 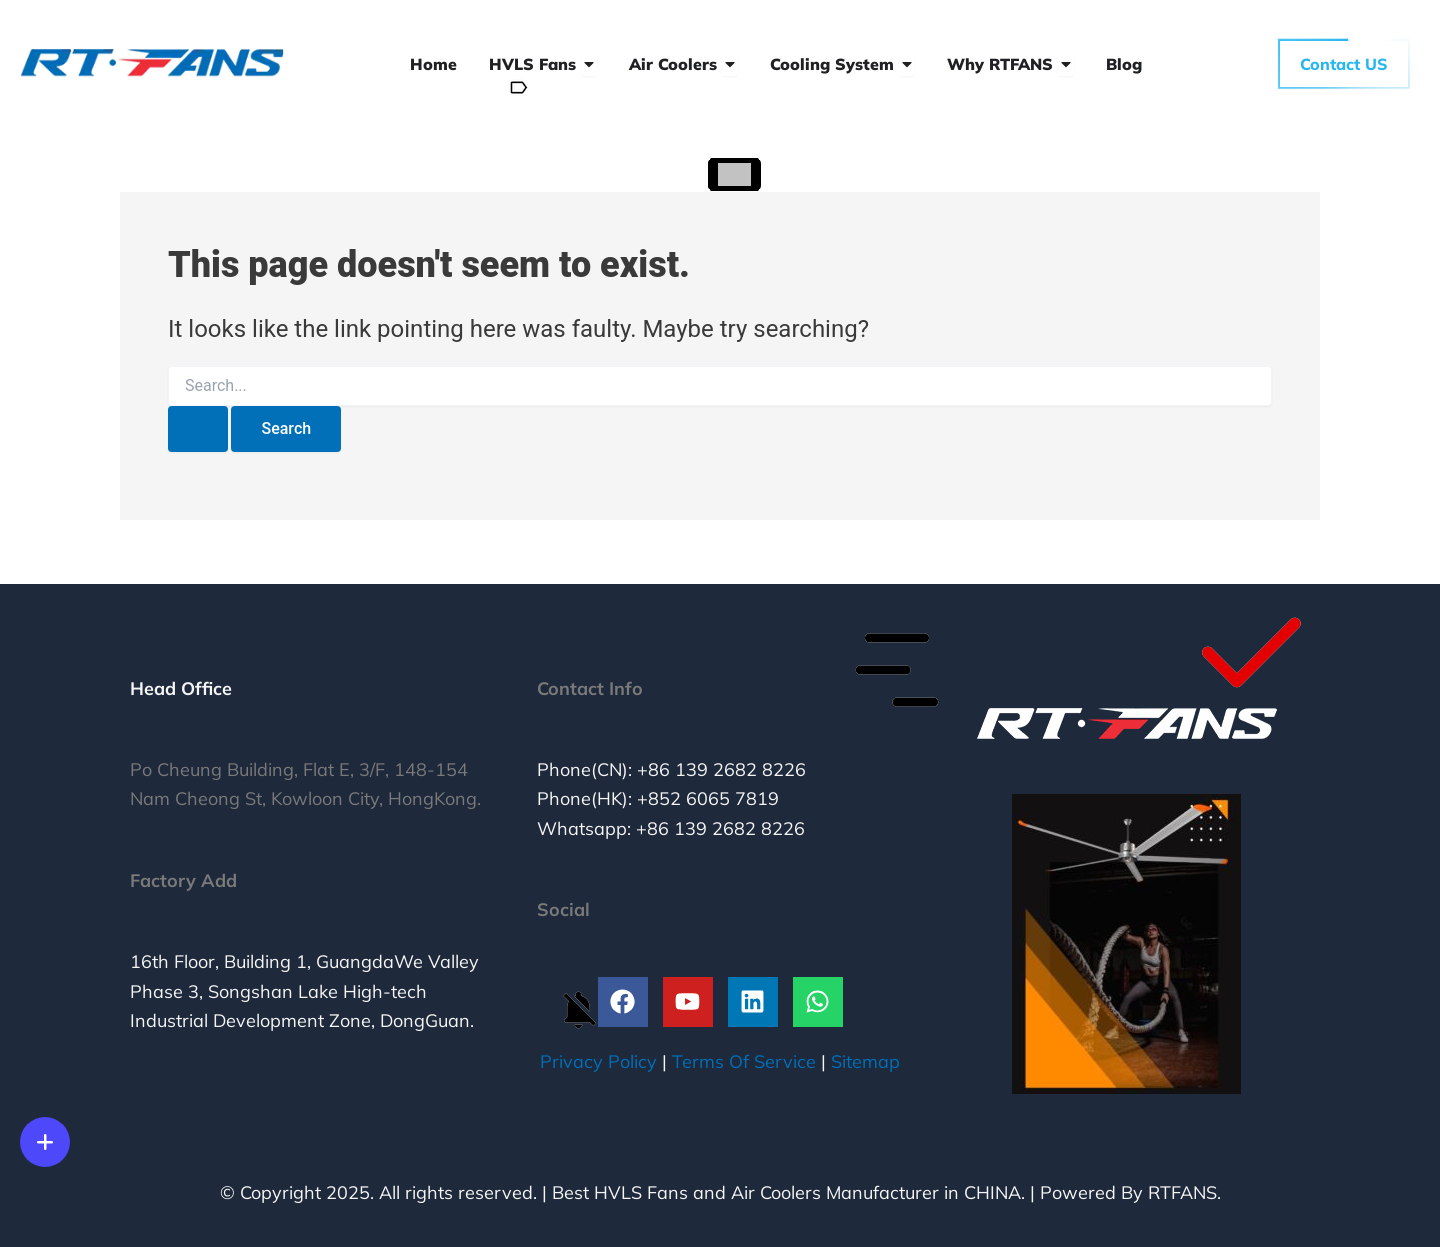 I want to click on rotate device to landscape orientation, so click(x=734, y=174).